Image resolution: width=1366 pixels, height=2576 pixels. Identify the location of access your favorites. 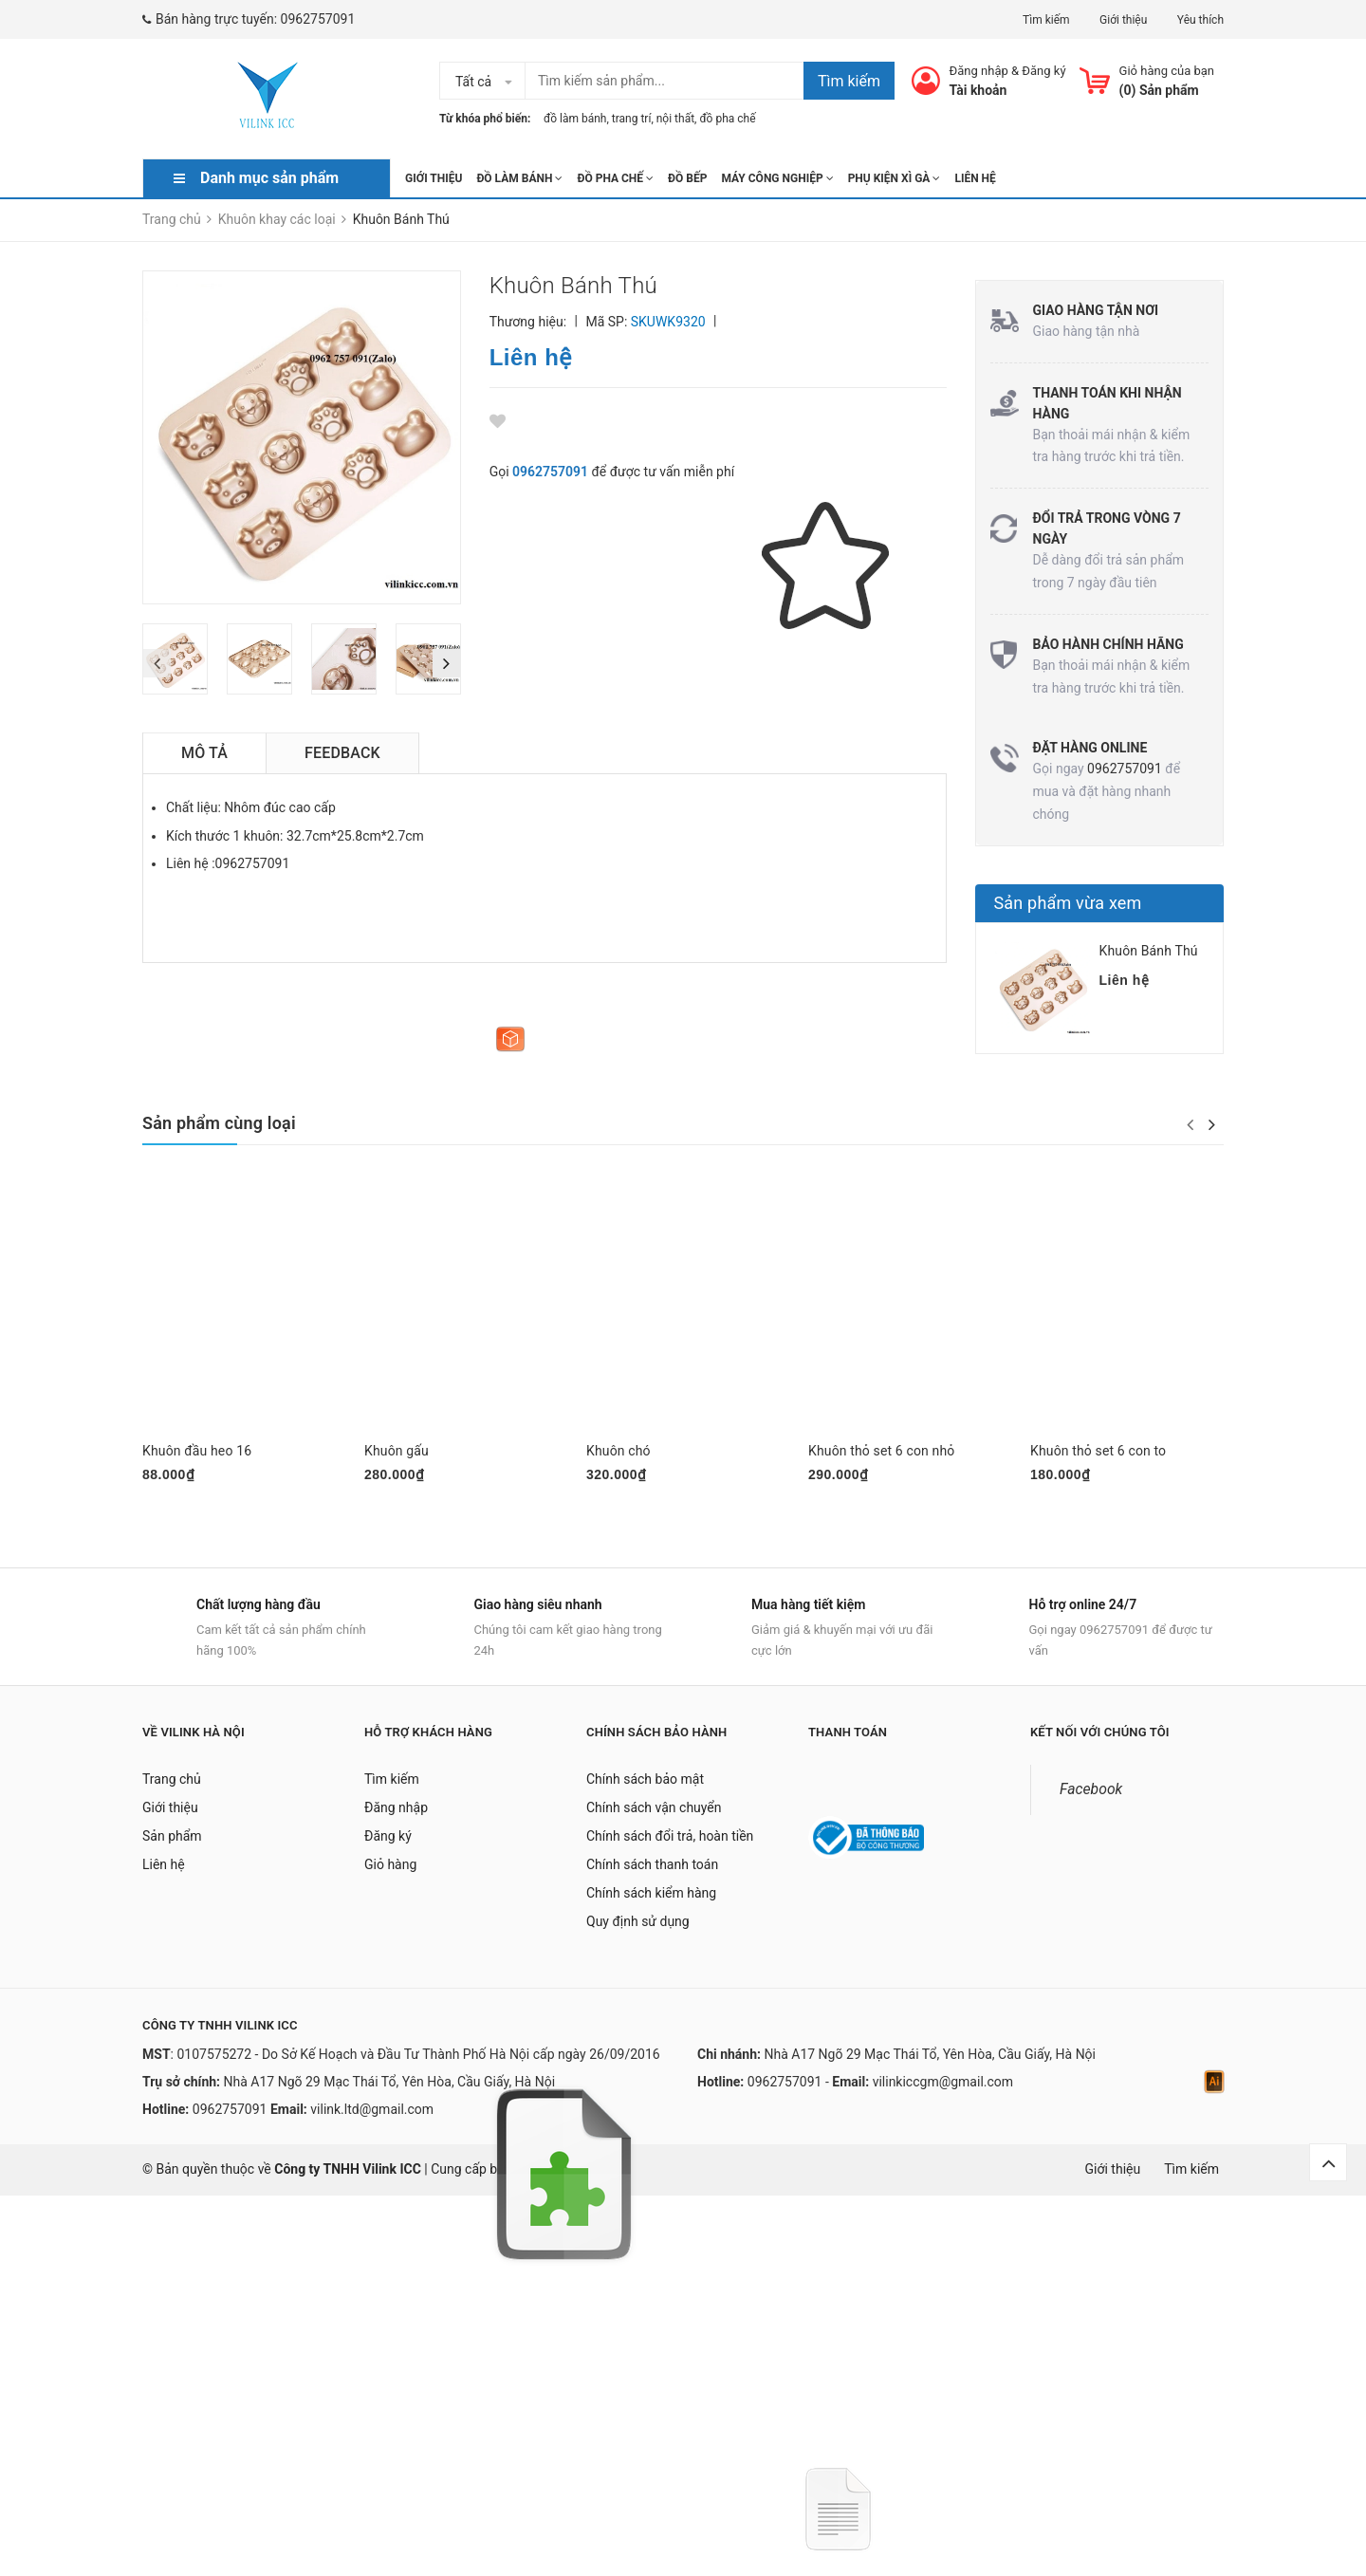
(825, 565).